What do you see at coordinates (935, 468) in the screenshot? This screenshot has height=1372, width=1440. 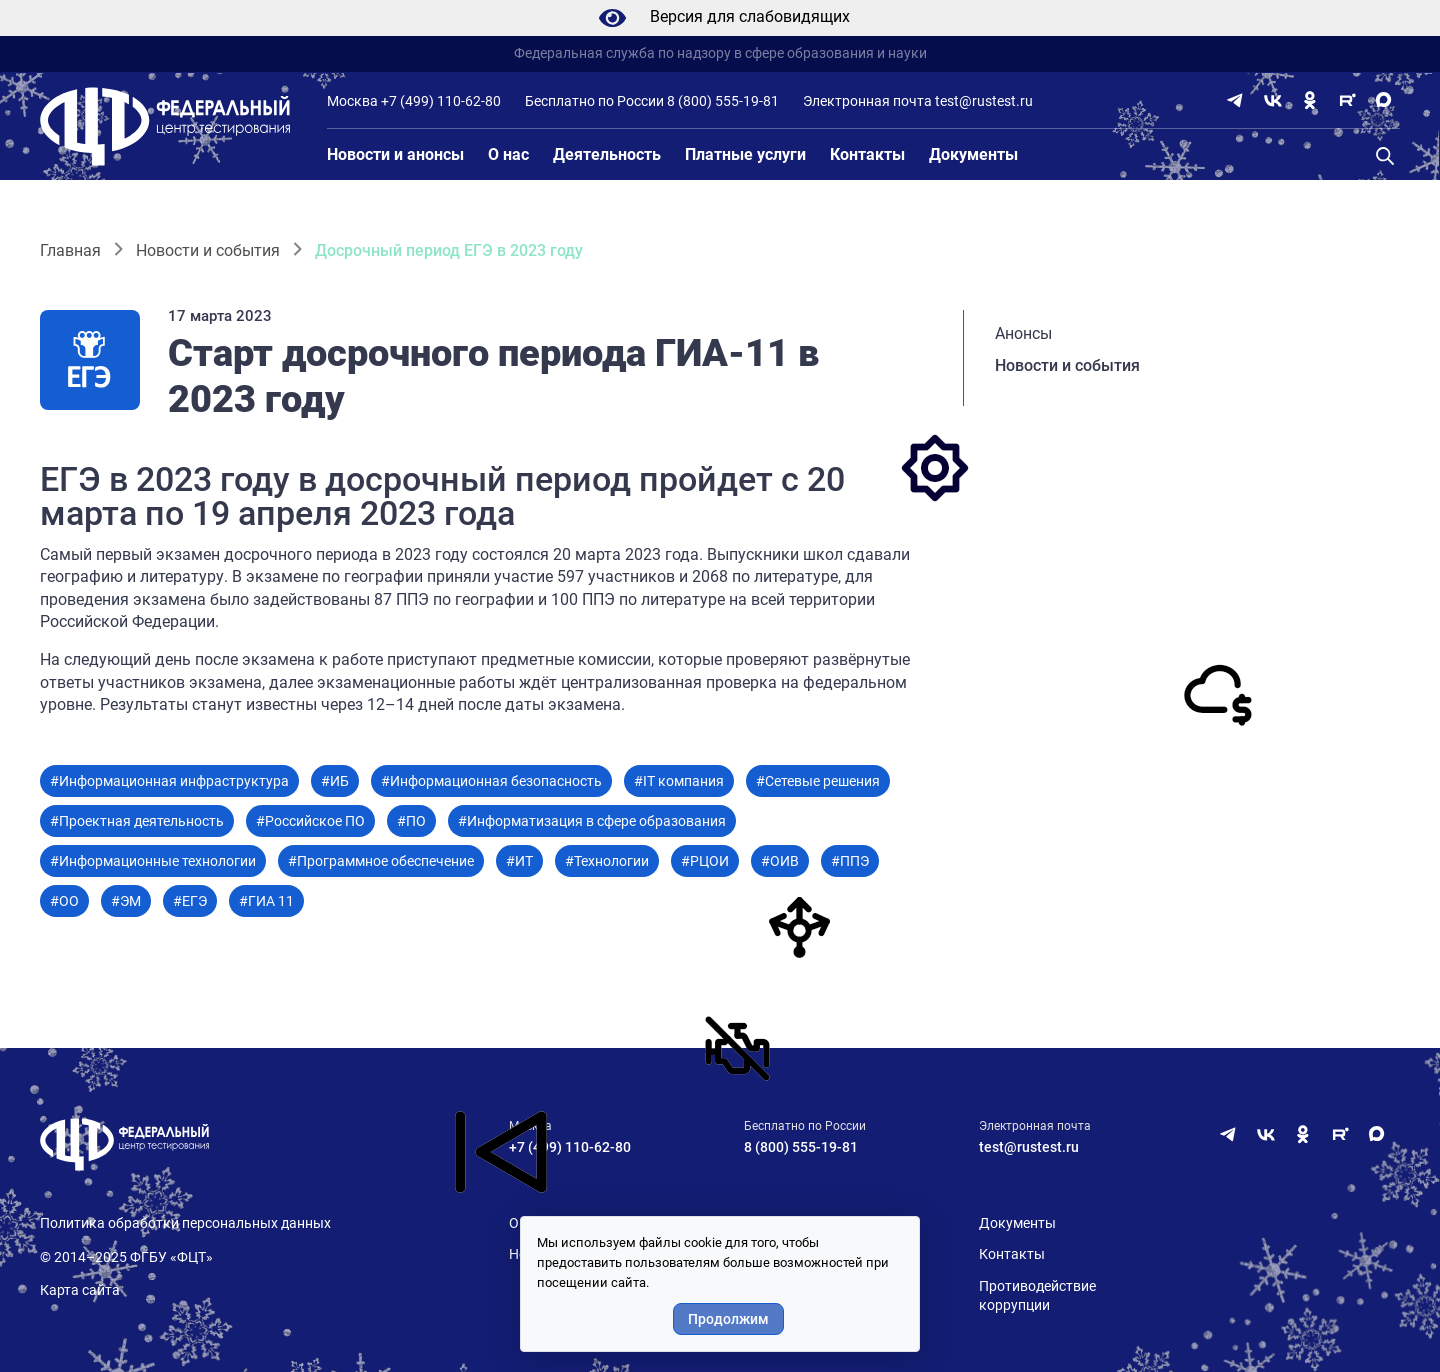 I see `adjust screen brightness settings` at bounding box center [935, 468].